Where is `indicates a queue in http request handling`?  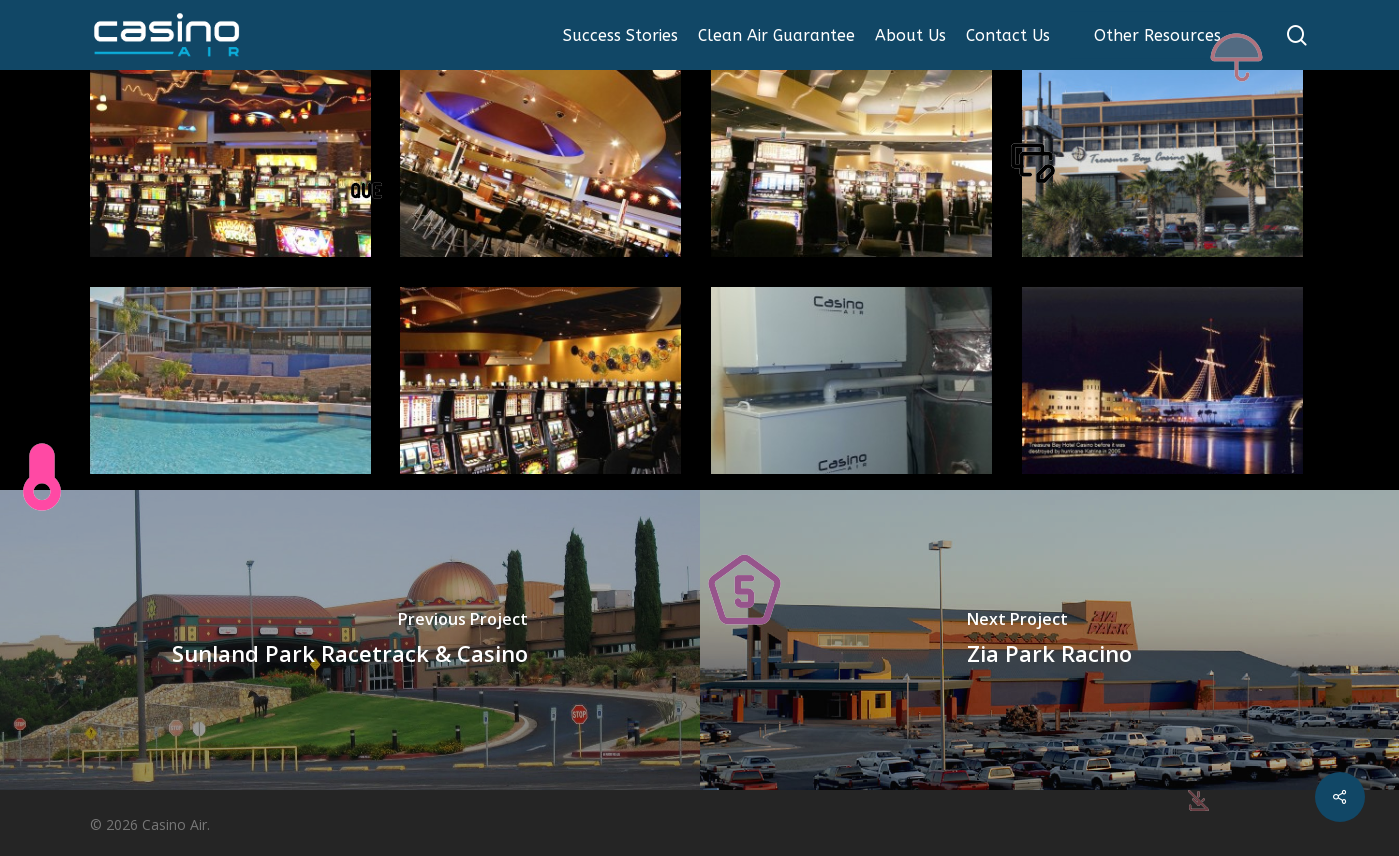
indicates a queue in http request handling is located at coordinates (366, 190).